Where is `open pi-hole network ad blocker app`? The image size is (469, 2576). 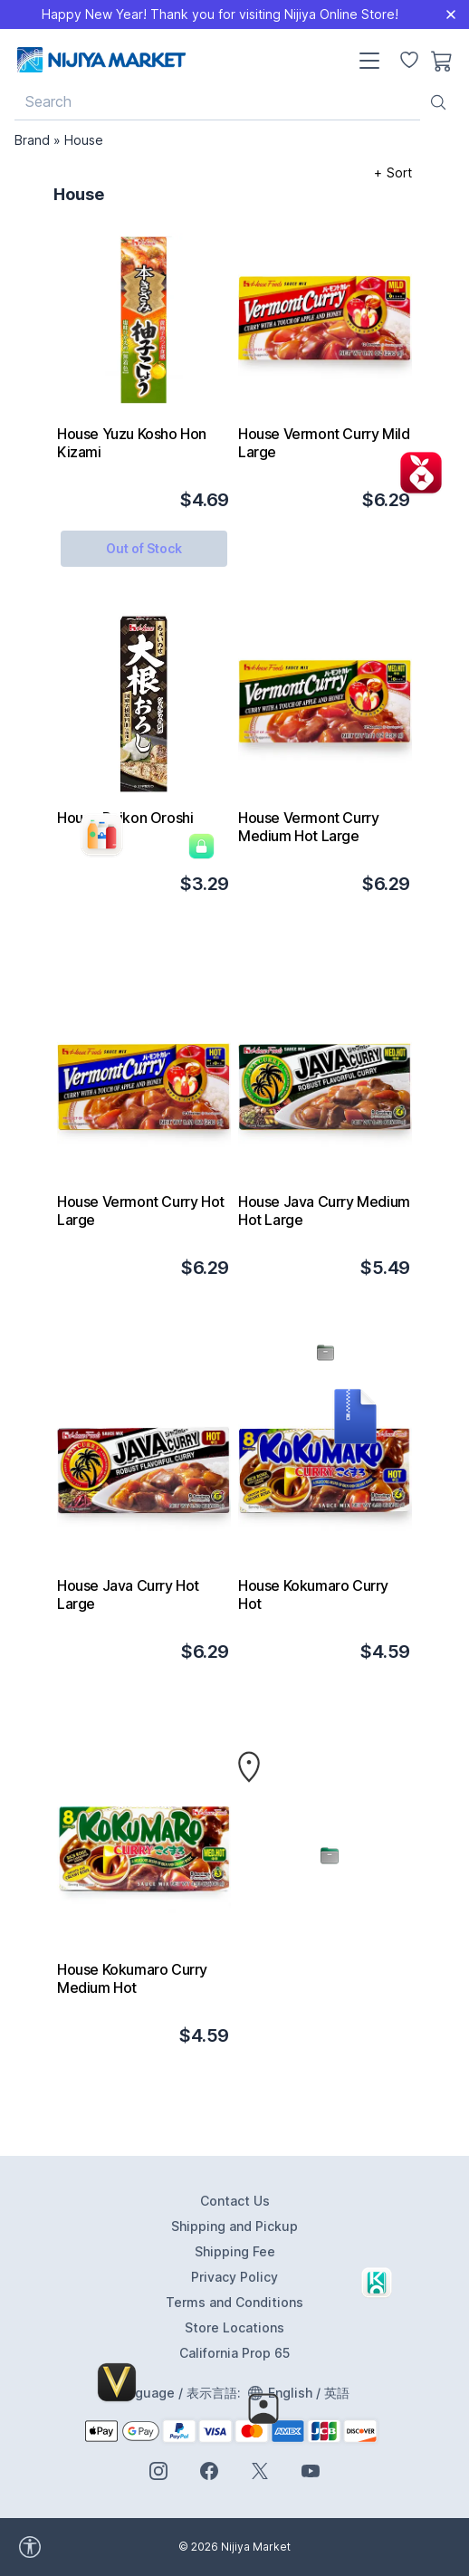
open pi-hole network ad blocker app is located at coordinates (421, 473).